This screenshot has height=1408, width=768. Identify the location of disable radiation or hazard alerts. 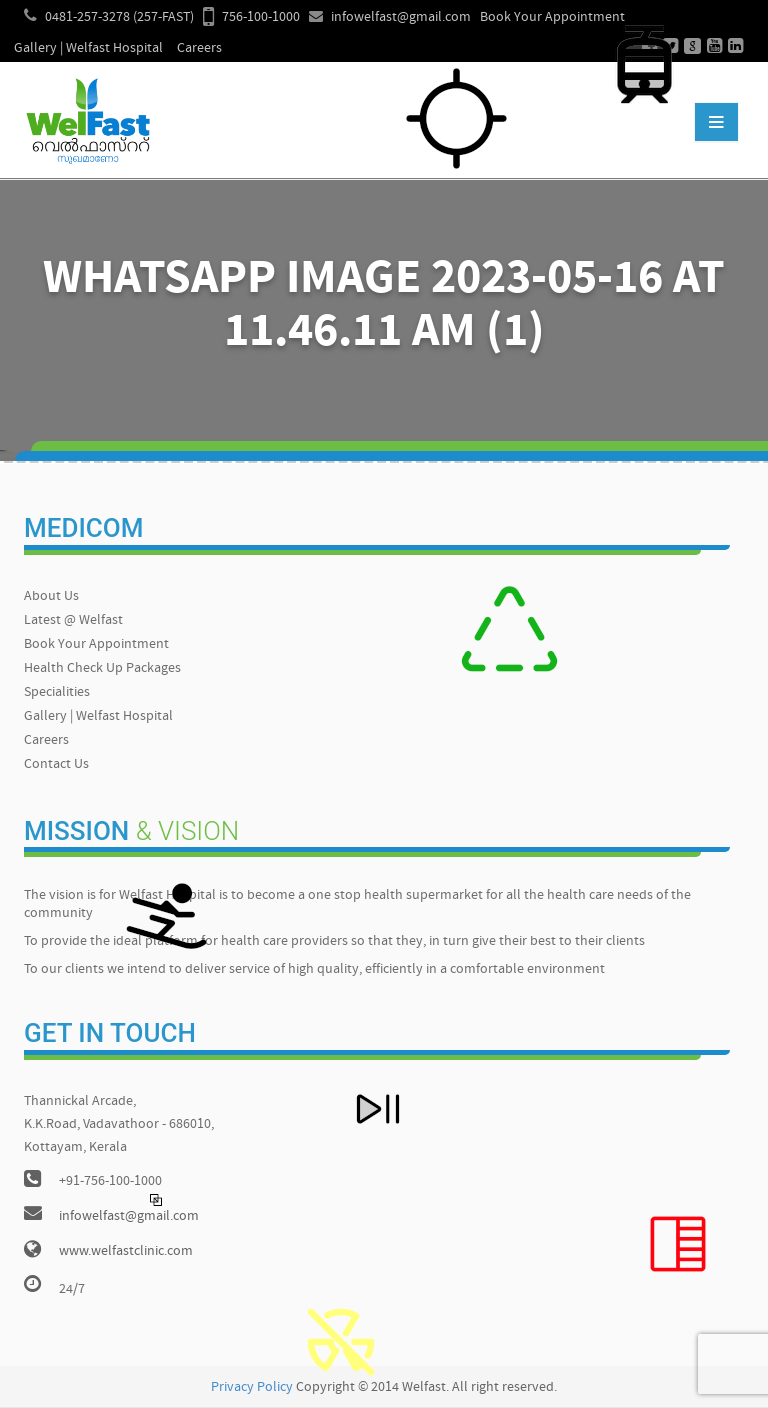
(341, 1342).